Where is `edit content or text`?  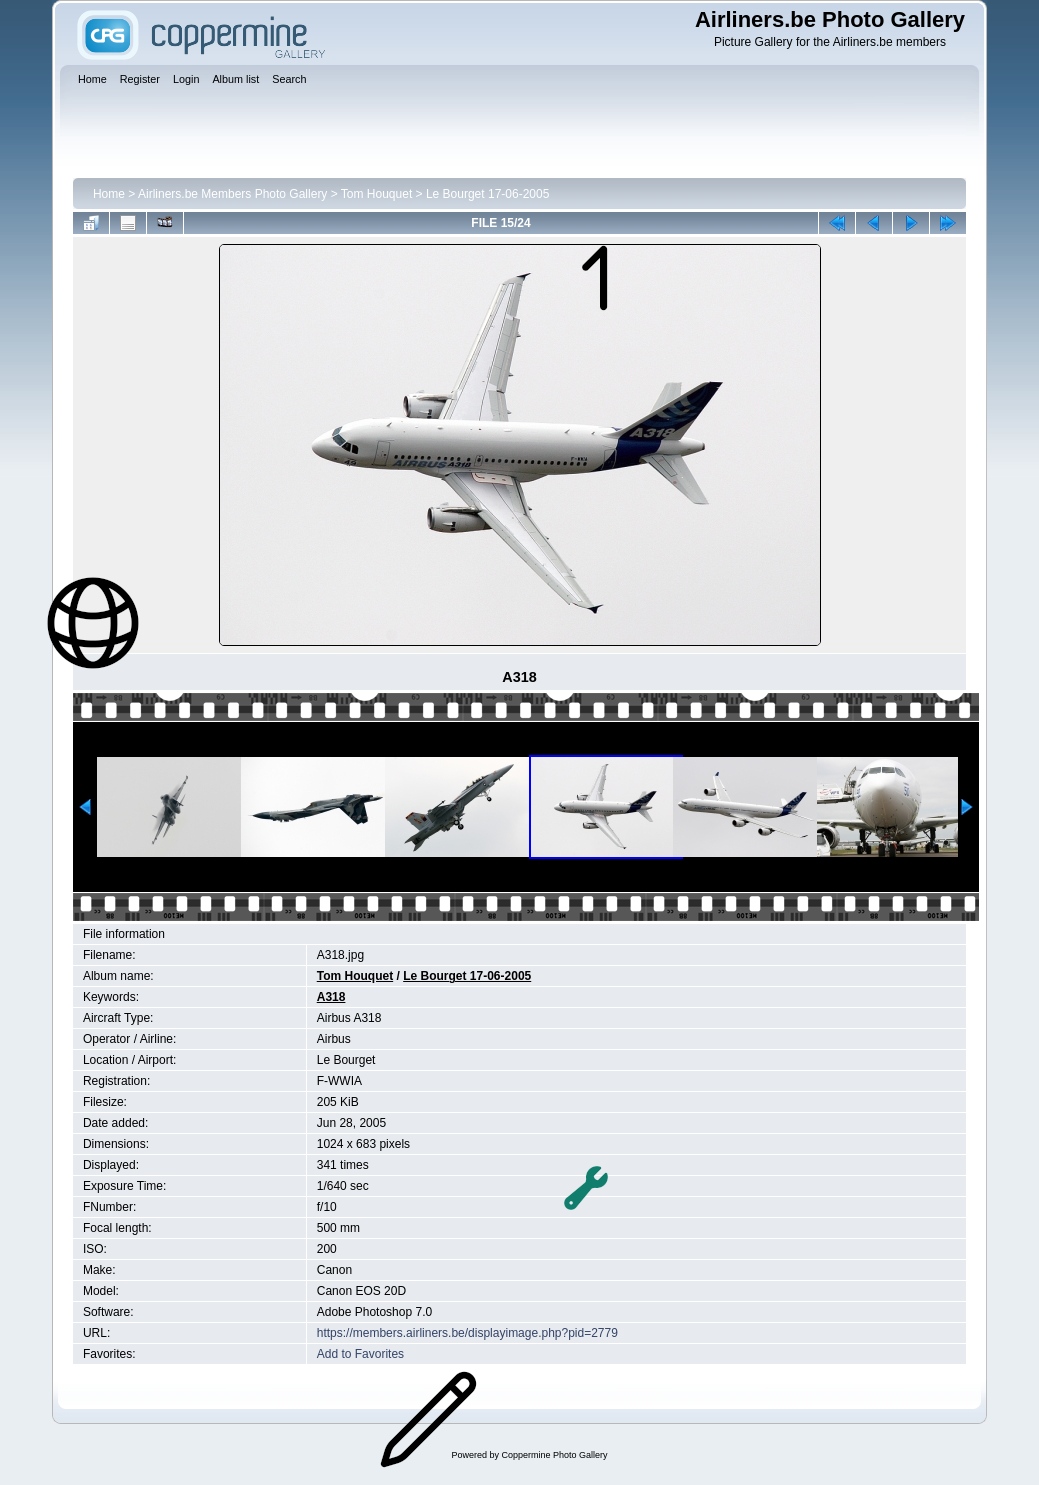 edit content or text is located at coordinates (428, 1419).